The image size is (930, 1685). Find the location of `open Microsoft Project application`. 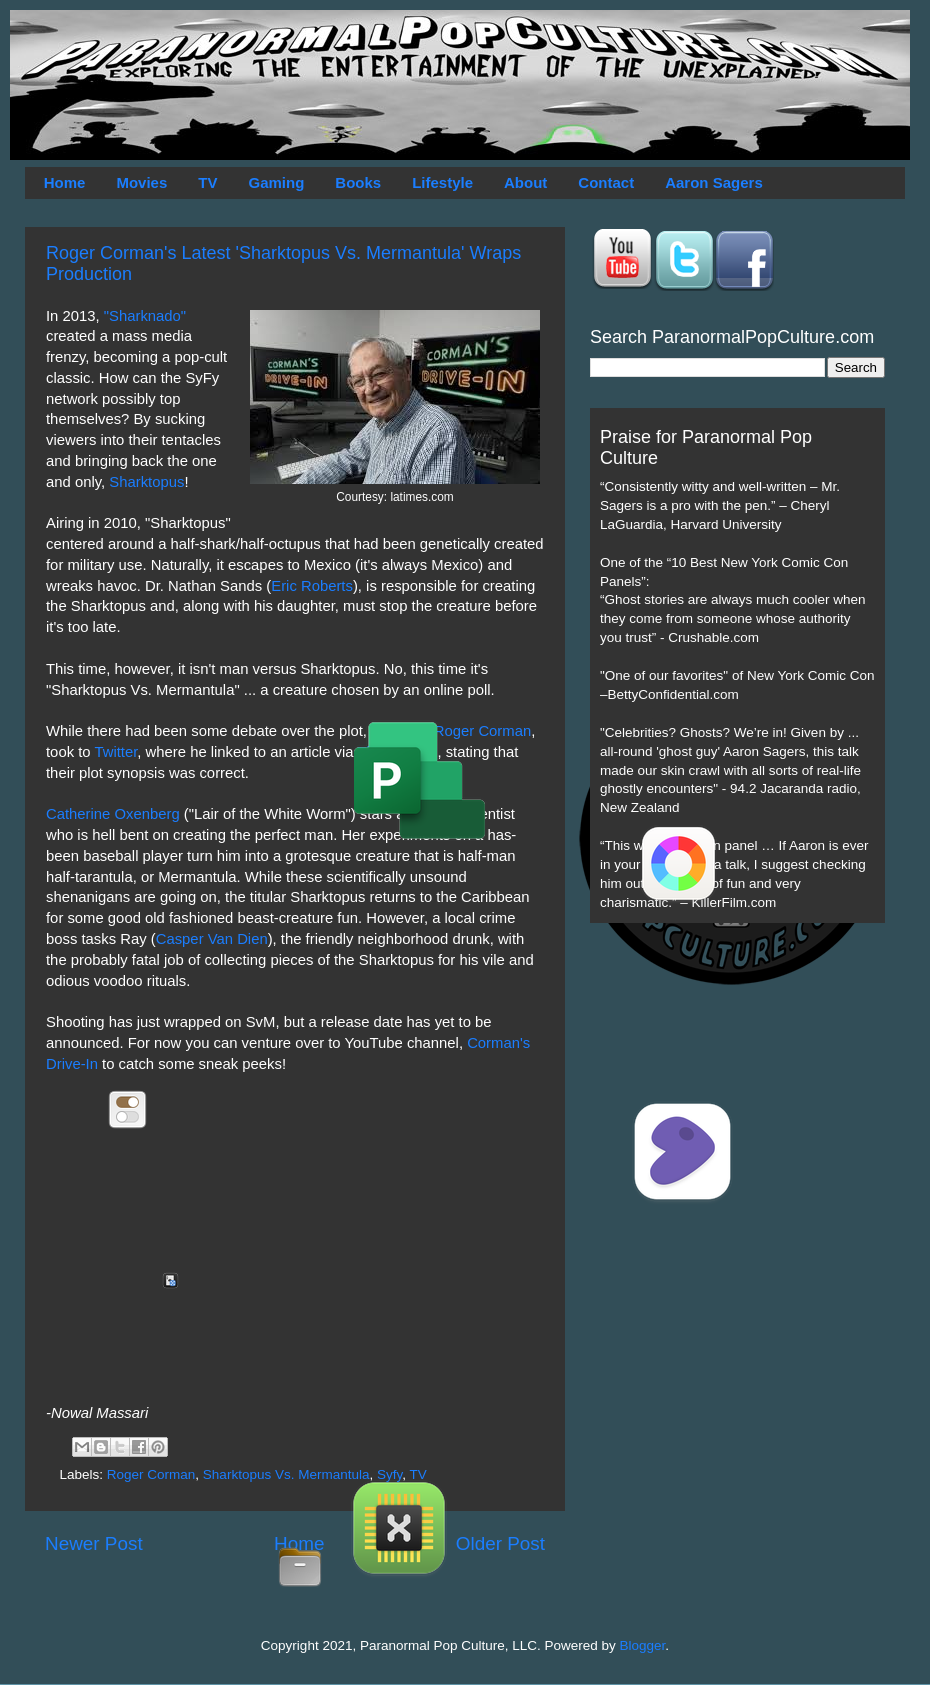

open Microsoft Project application is located at coordinates (420, 780).